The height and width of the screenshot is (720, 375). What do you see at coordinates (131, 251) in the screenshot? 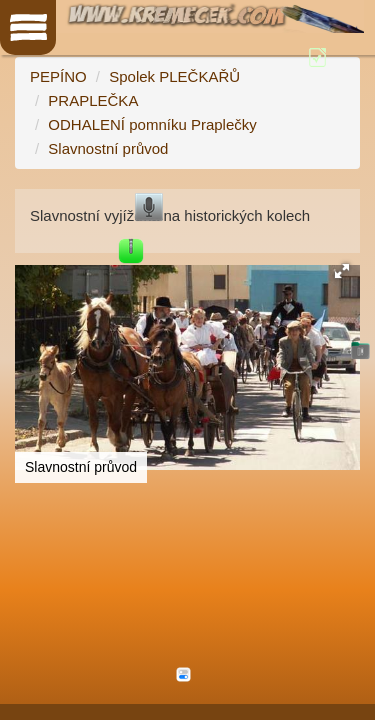
I see `open archive utility to compress or extract files` at bounding box center [131, 251].